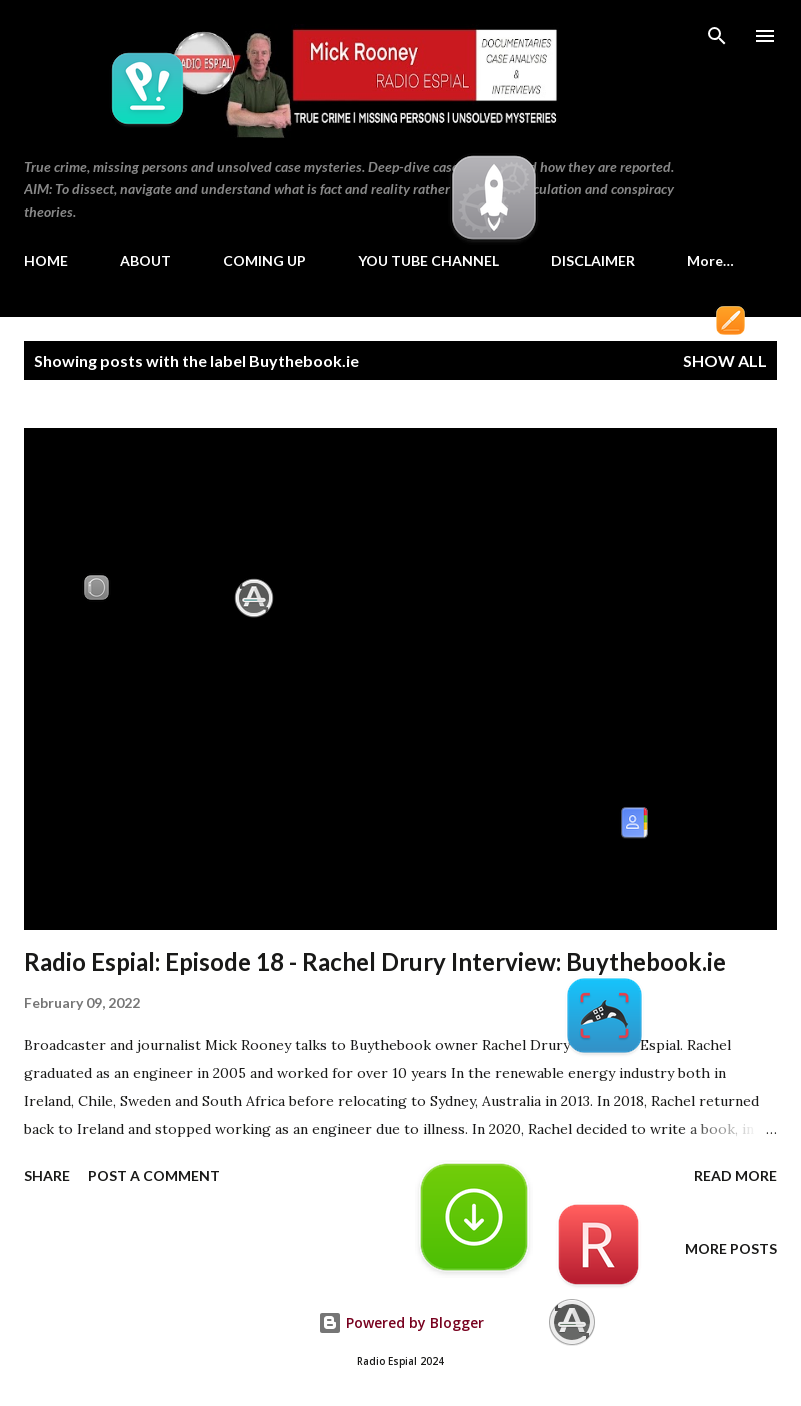 This screenshot has width=801, height=1406. Describe the element at coordinates (254, 598) in the screenshot. I see `open the software updater application` at that location.